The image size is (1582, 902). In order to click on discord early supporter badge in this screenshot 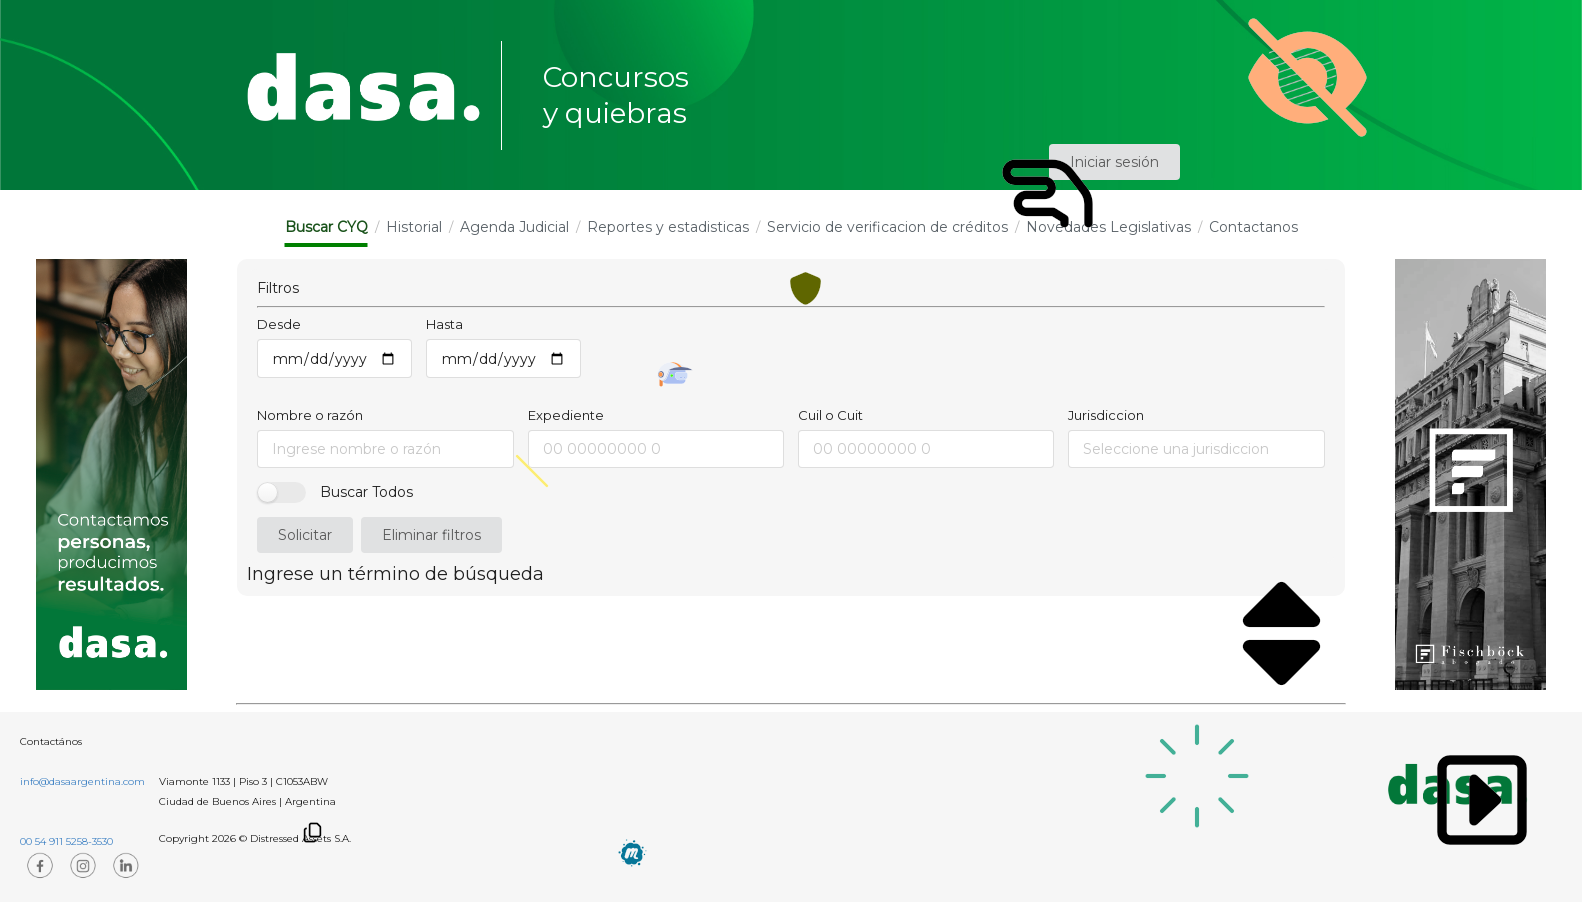, I will do `click(675, 374)`.